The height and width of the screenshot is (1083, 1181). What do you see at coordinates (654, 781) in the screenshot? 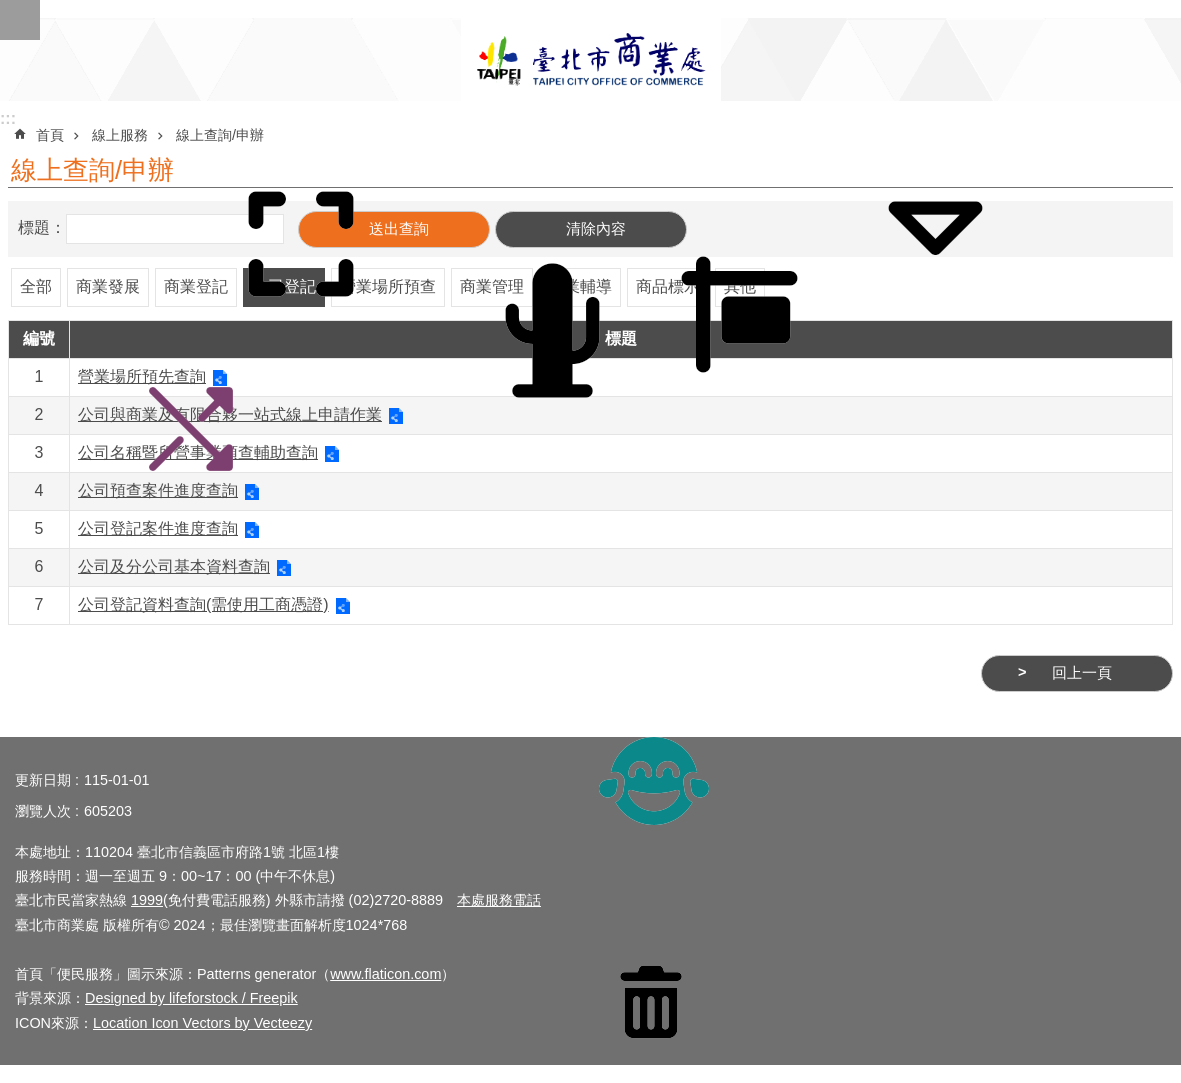
I see `react with laughing emoji` at bounding box center [654, 781].